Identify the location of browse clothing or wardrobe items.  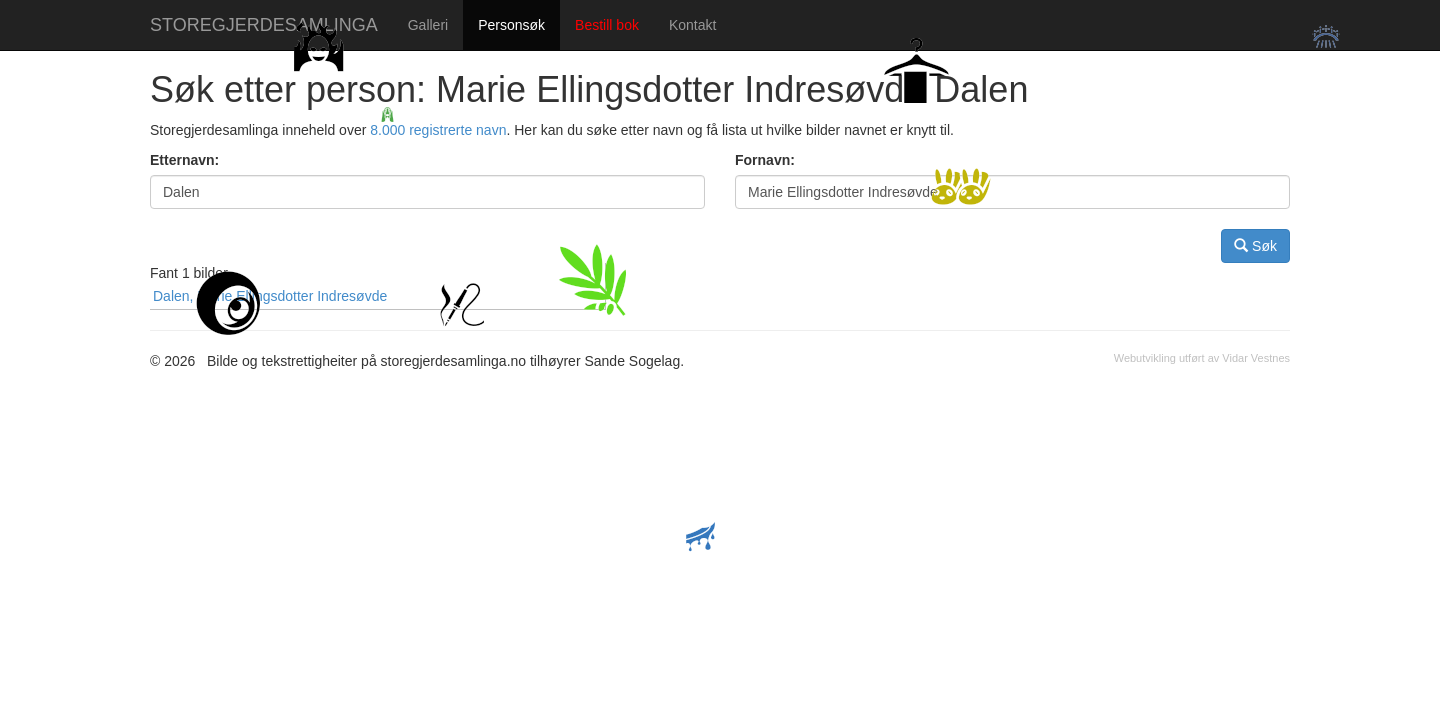
(916, 70).